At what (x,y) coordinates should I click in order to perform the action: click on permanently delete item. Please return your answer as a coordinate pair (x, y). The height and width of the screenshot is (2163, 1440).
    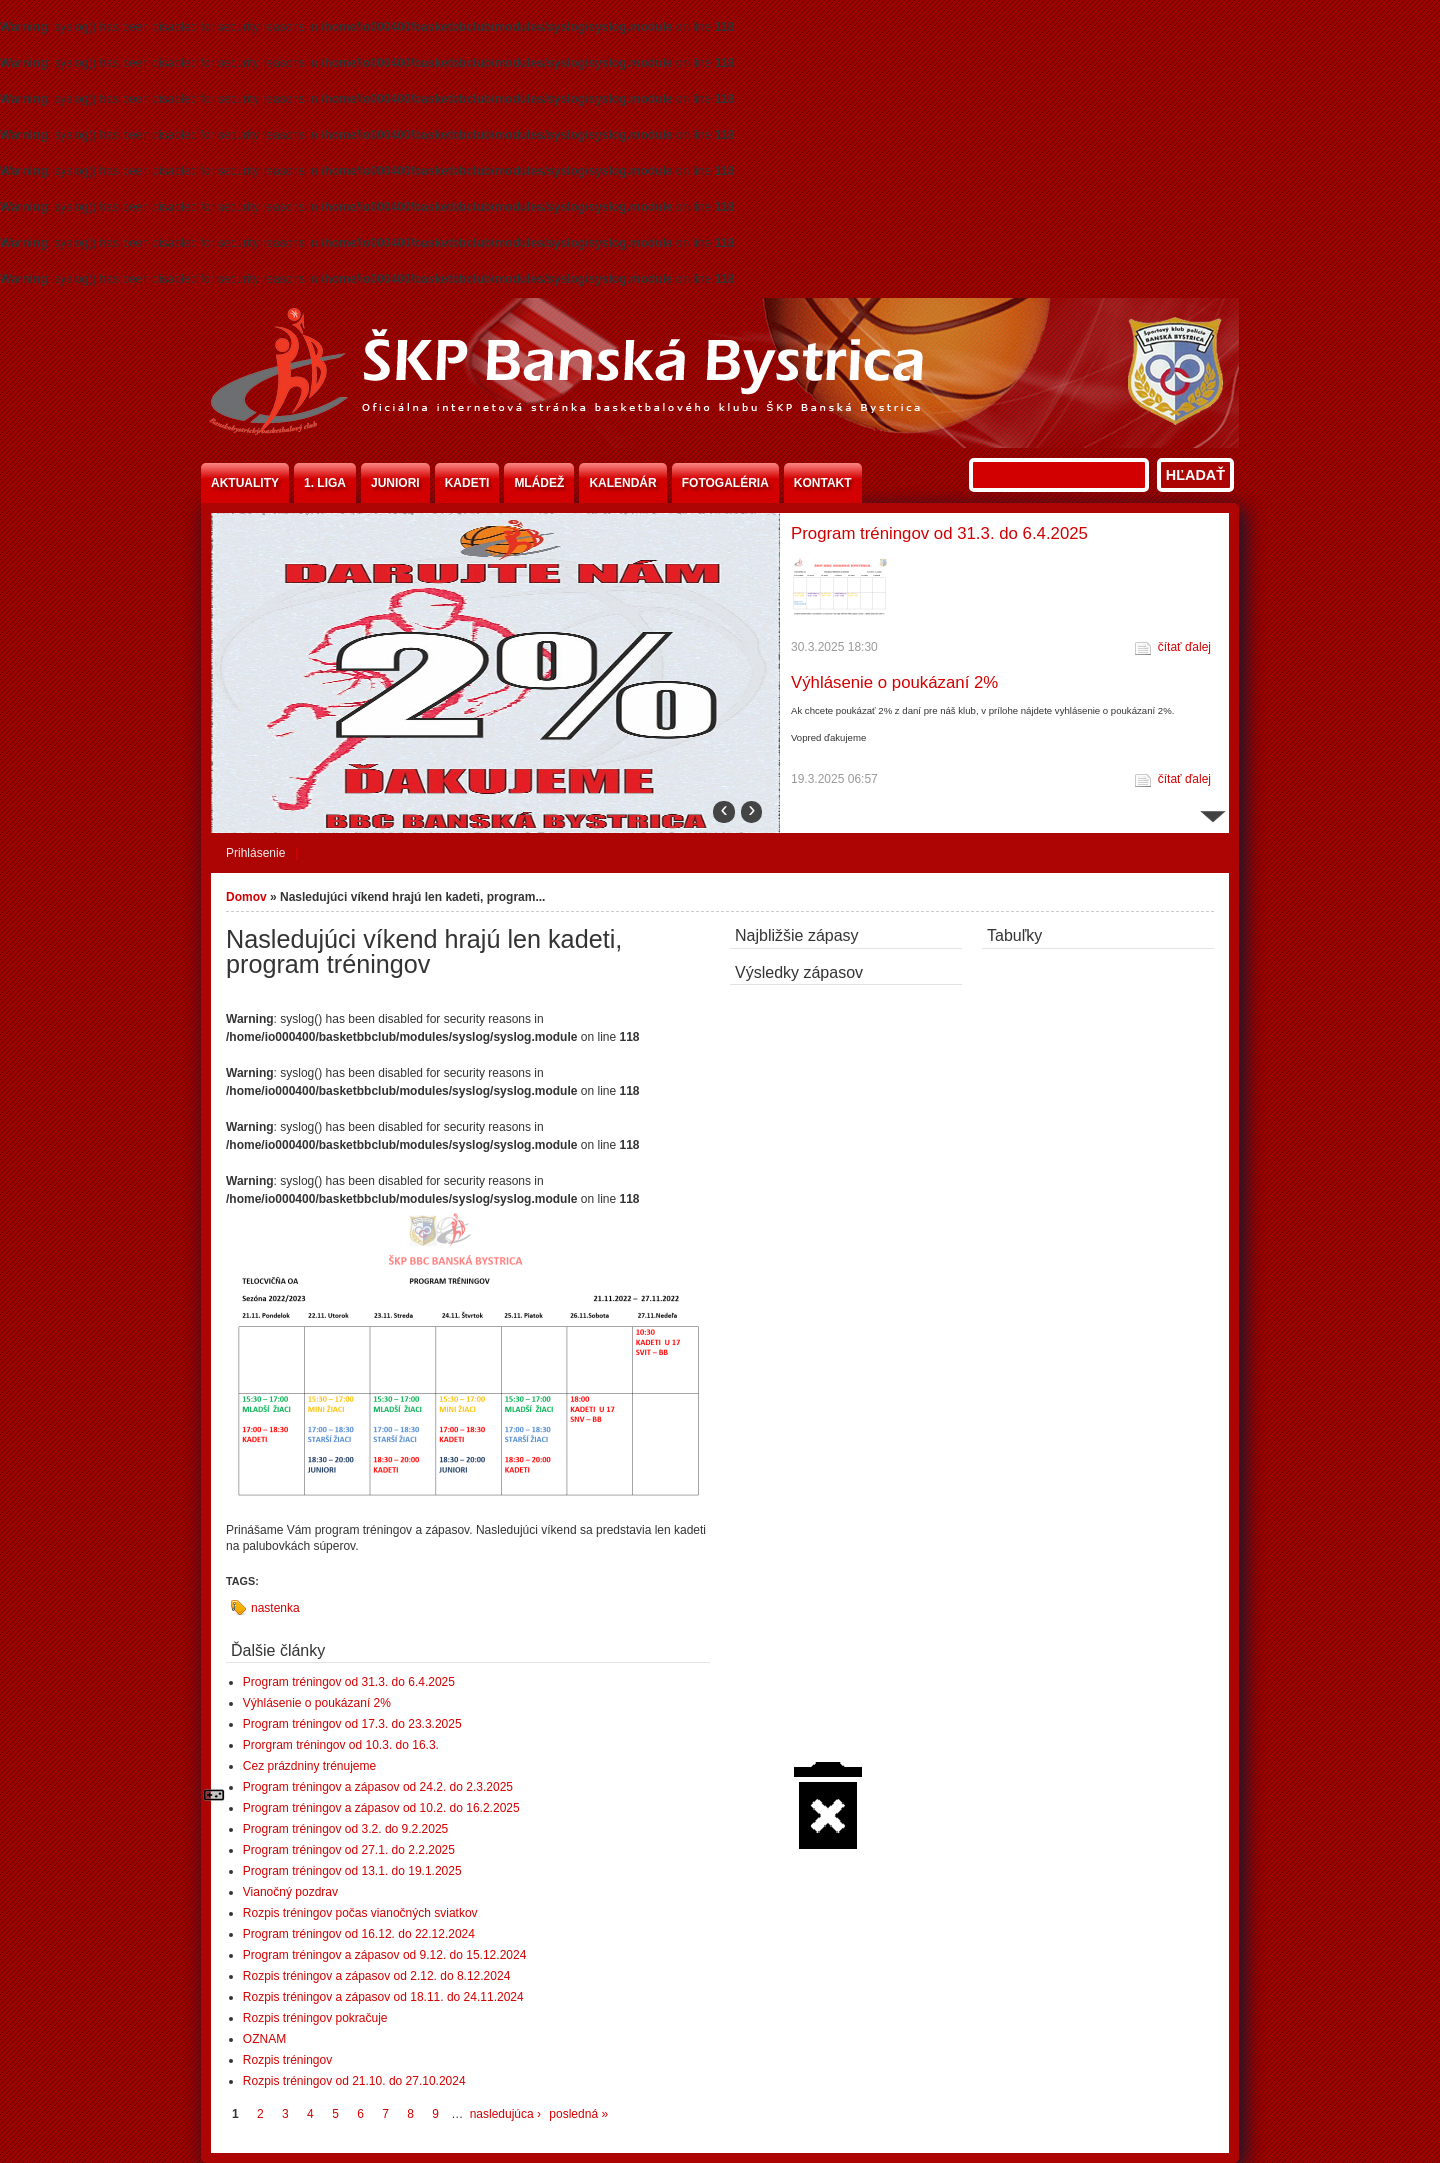
    Looking at the image, I should click on (828, 1806).